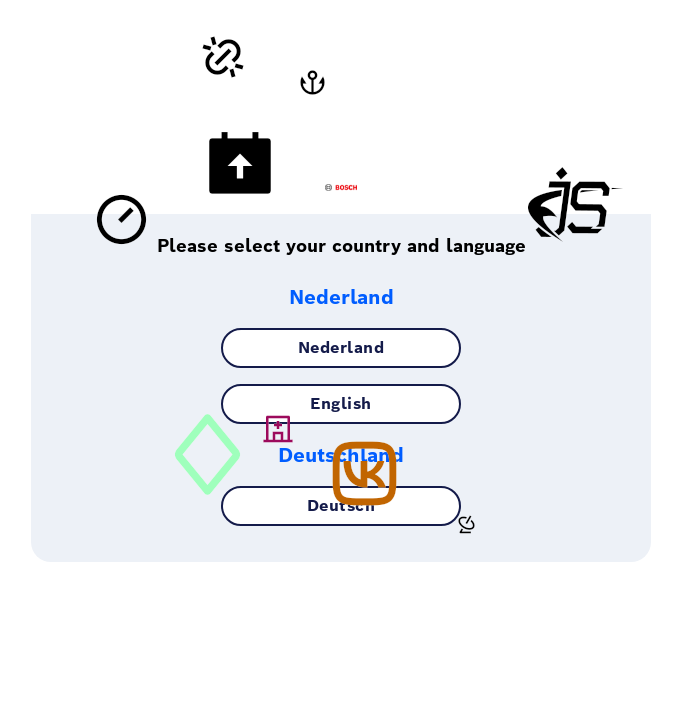 This screenshot has width=682, height=720. I want to click on set a countdown timer, so click(121, 219).